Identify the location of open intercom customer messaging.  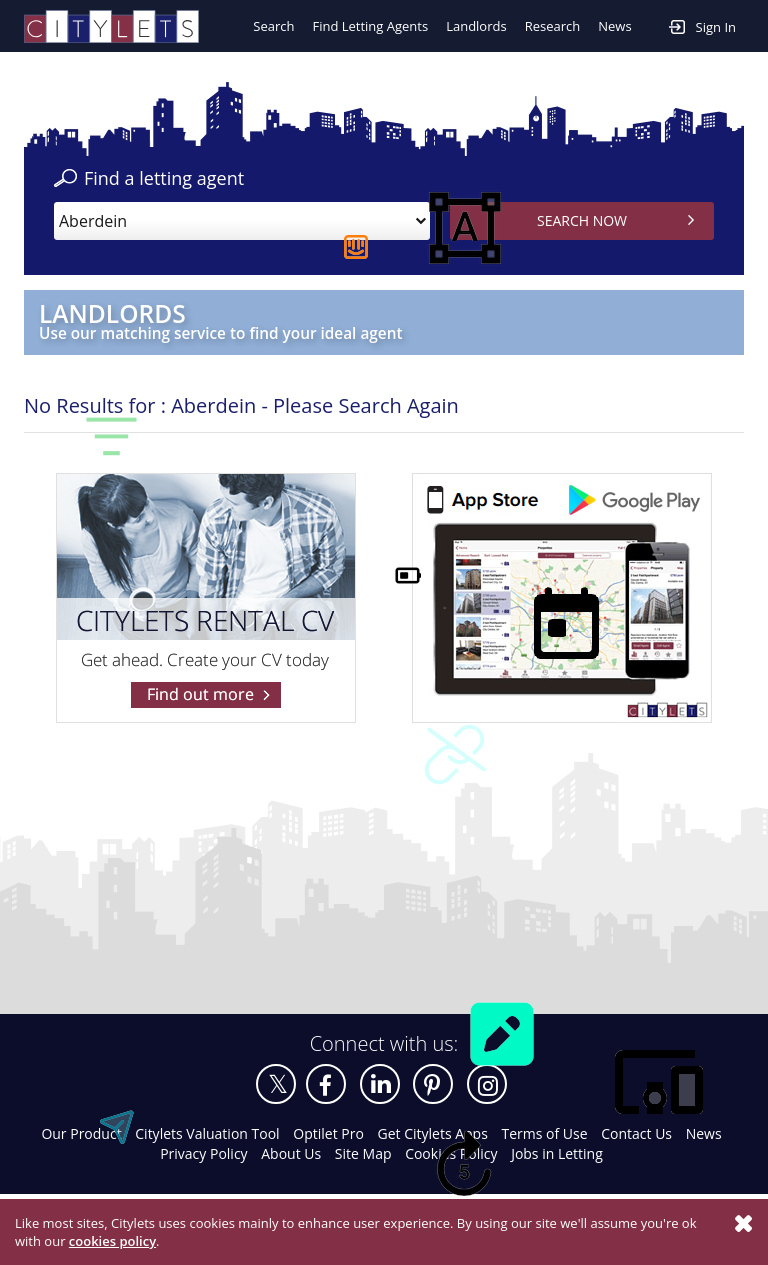
(356, 247).